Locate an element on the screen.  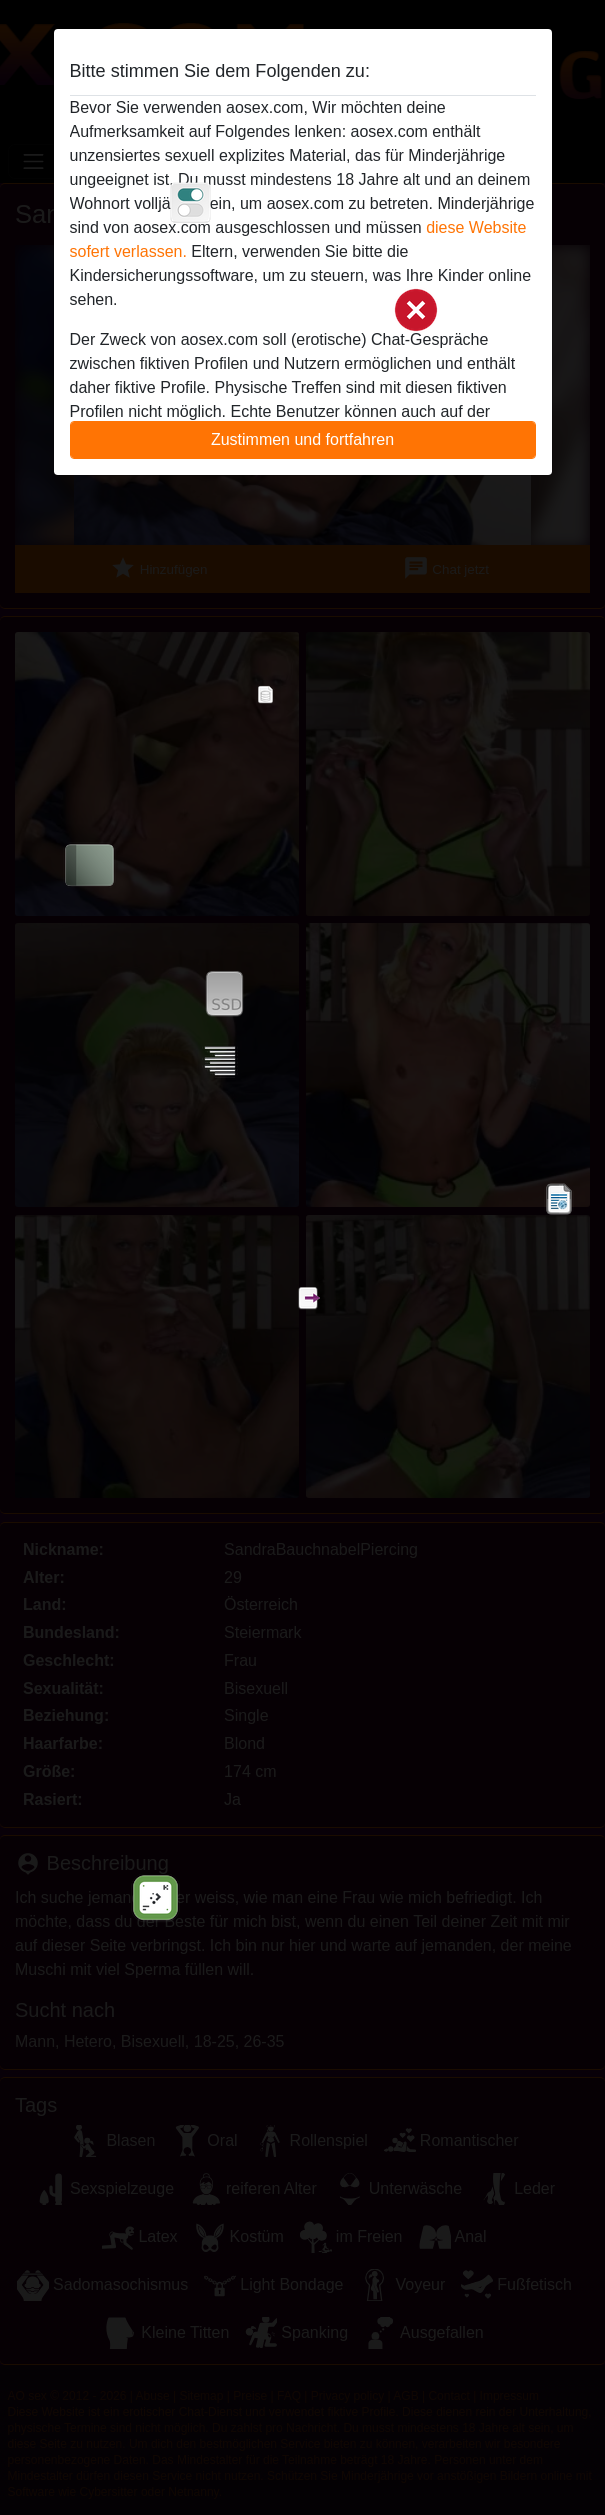
sqlite3 database file is located at coordinates (265, 694).